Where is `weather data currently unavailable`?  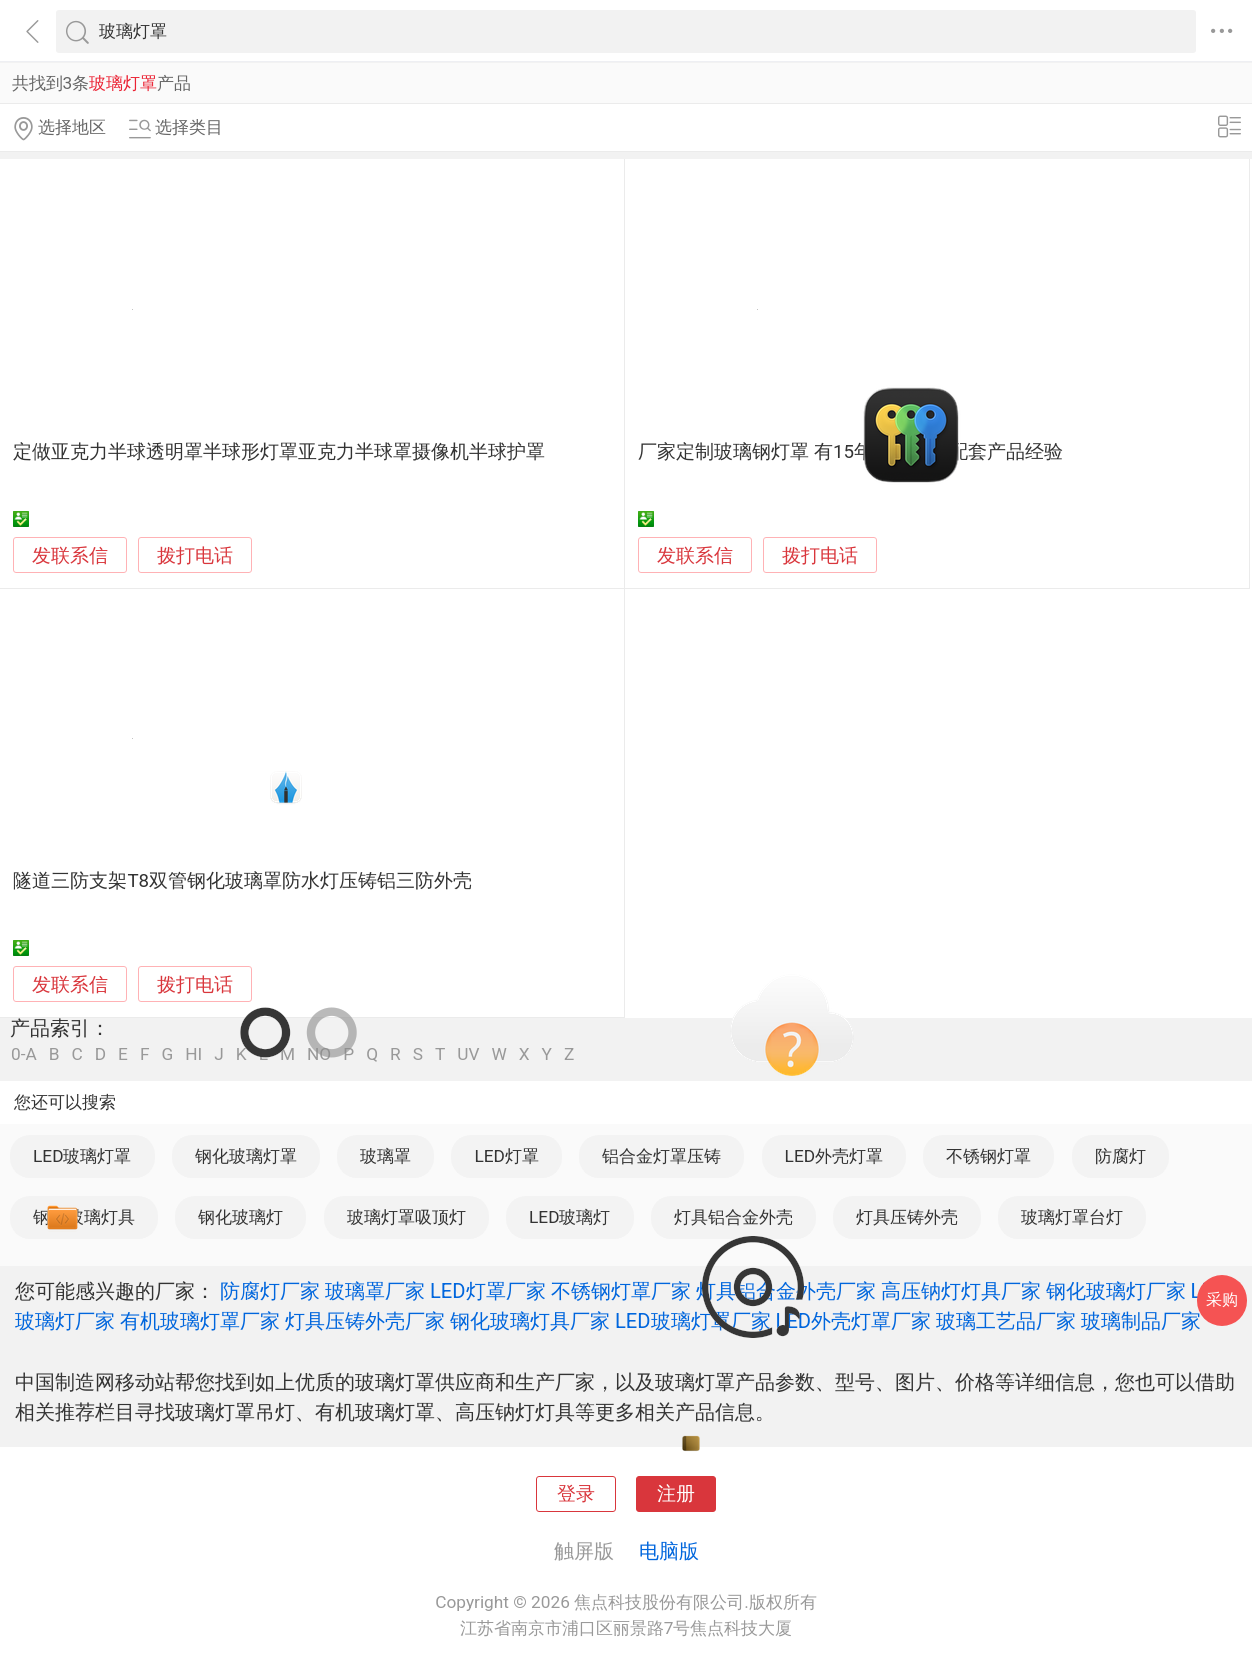
weather data currently unavailable is located at coordinates (792, 1025).